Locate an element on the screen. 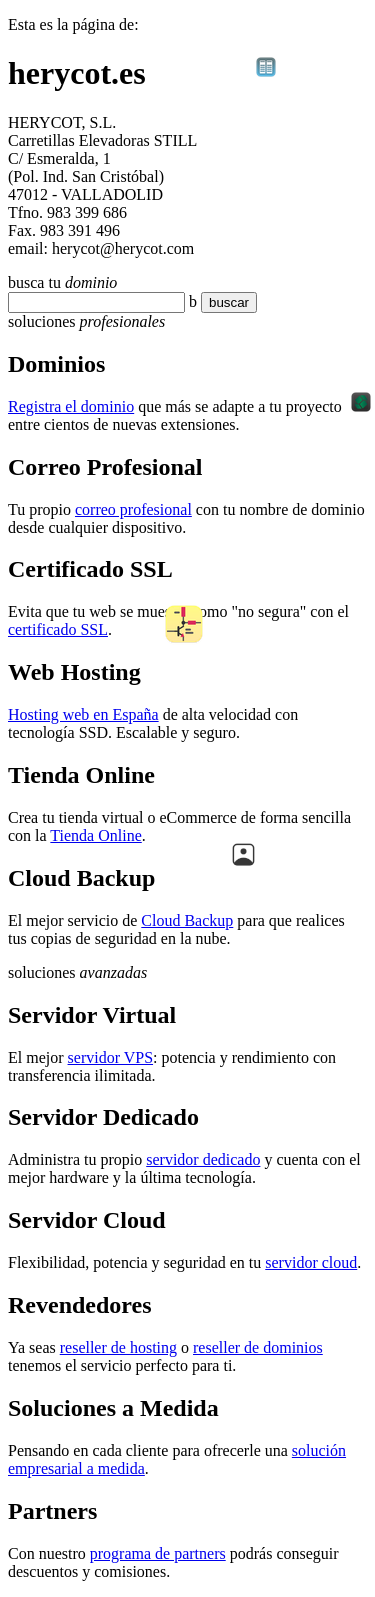 This screenshot has height=1597, width=375. open cachyos pi application is located at coordinates (361, 402).